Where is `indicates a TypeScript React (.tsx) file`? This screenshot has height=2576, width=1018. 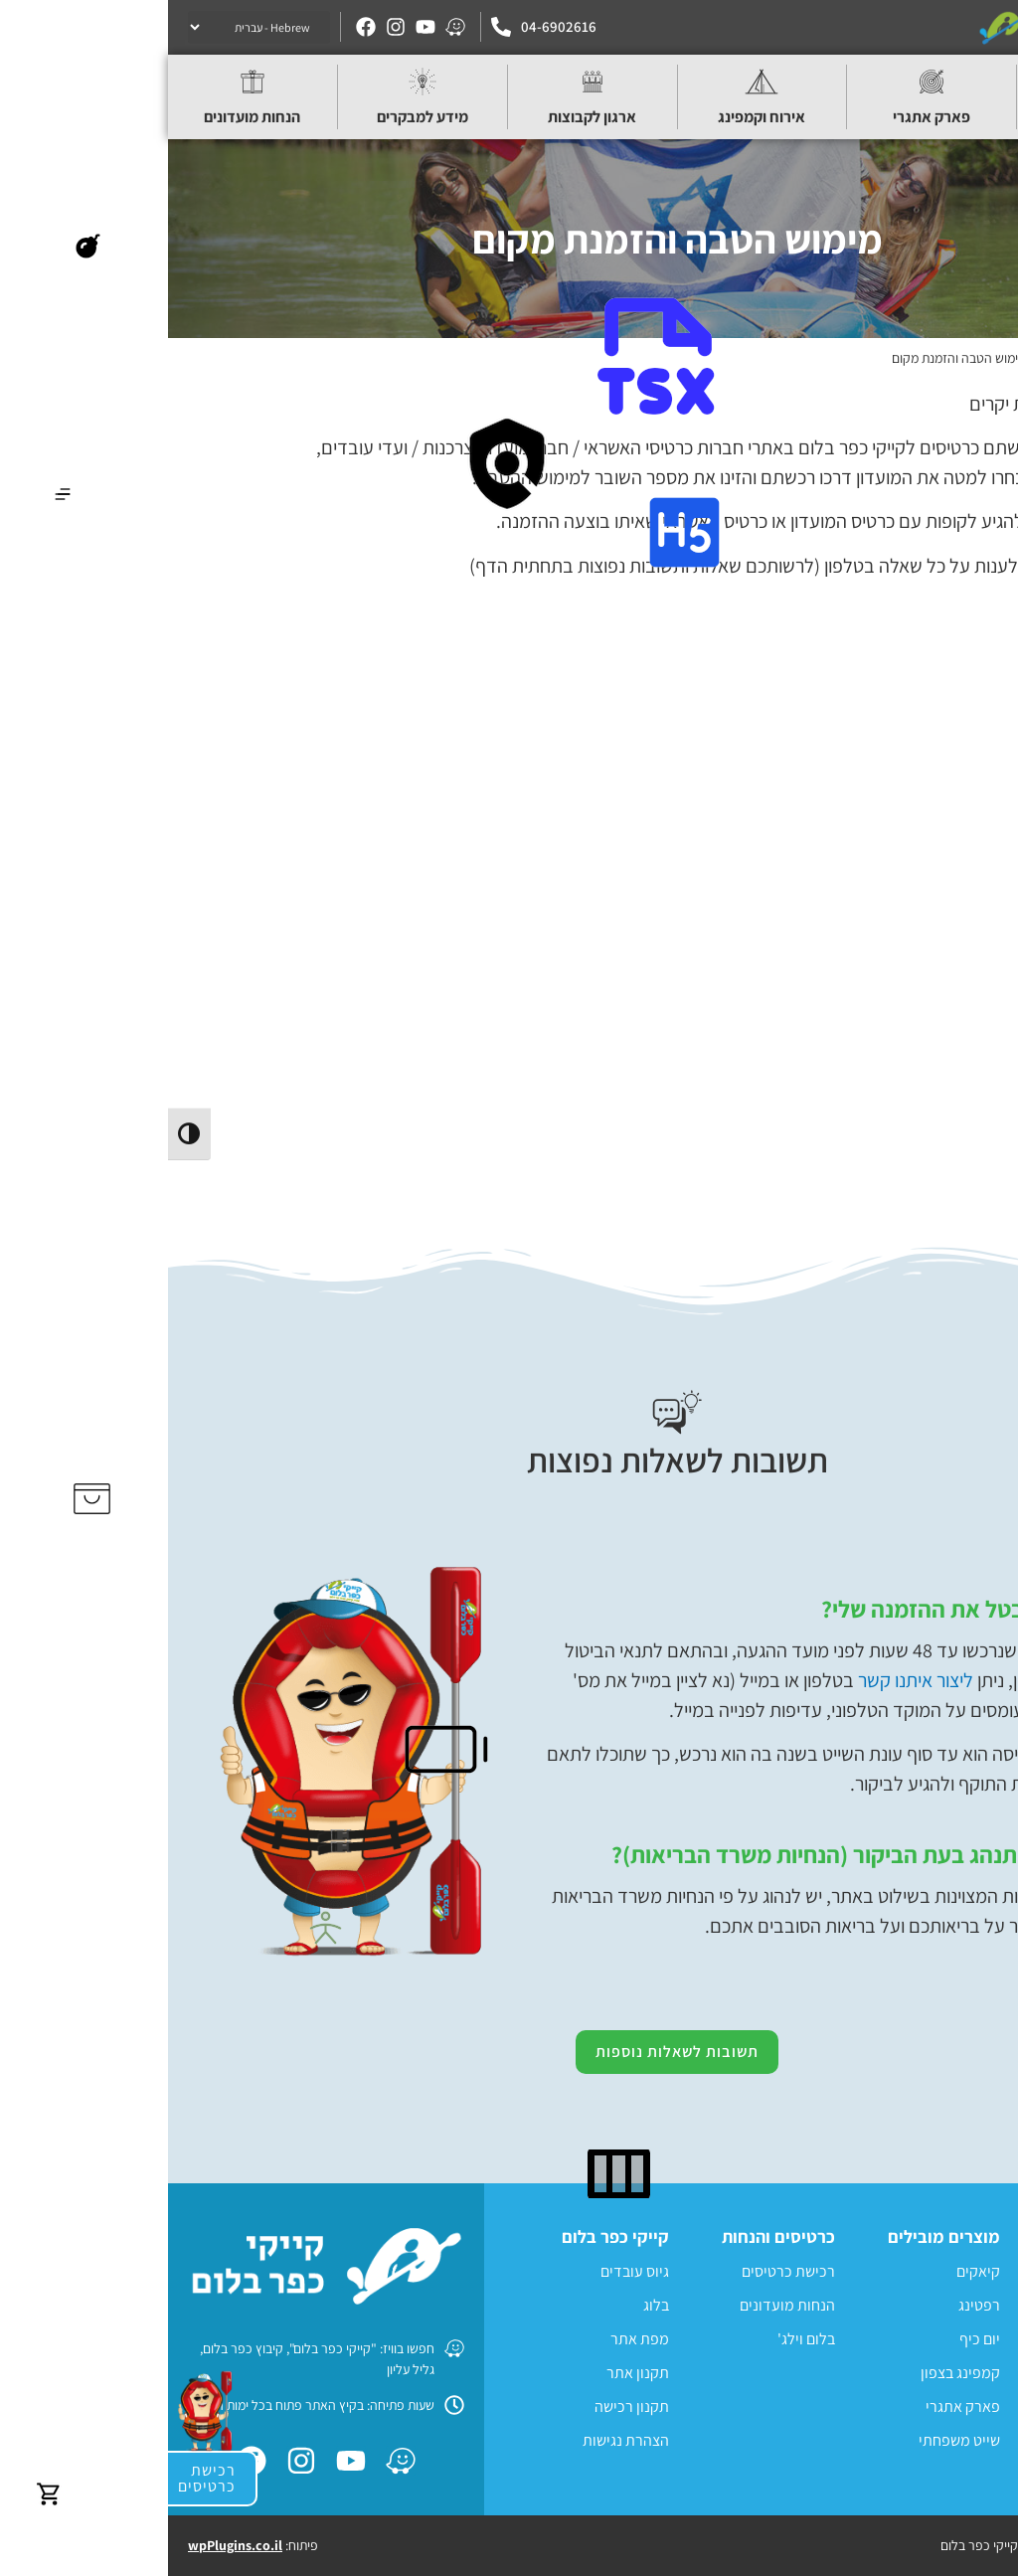 indicates a TypeScript React (.tsx) file is located at coordinates (658, 361).